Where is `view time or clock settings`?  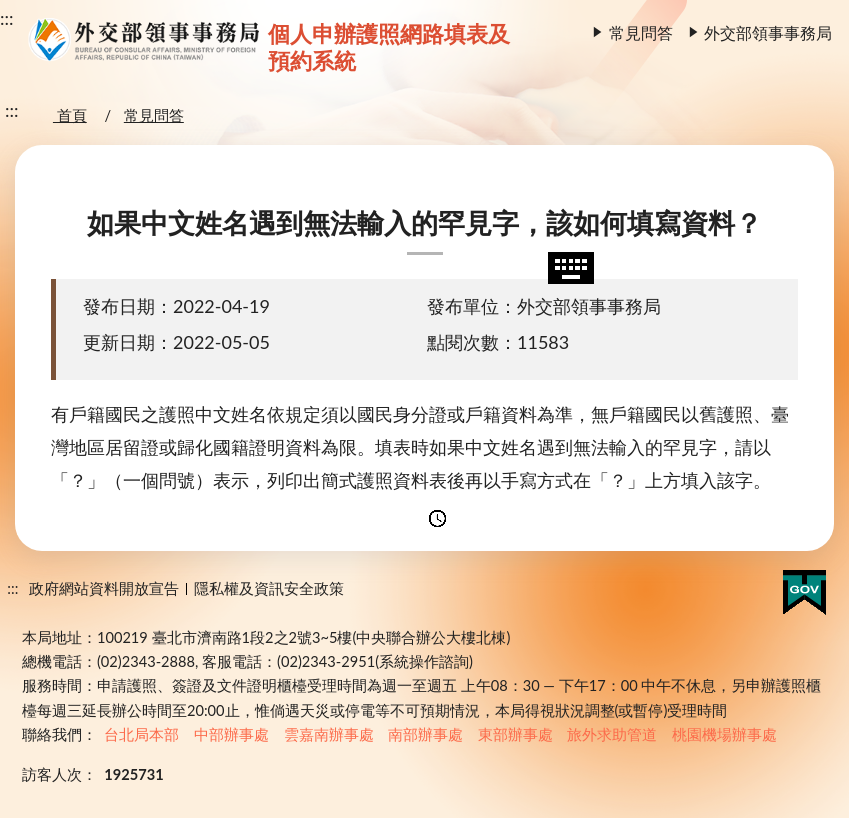 view time or clock settings is located at coordinates (437, 518).